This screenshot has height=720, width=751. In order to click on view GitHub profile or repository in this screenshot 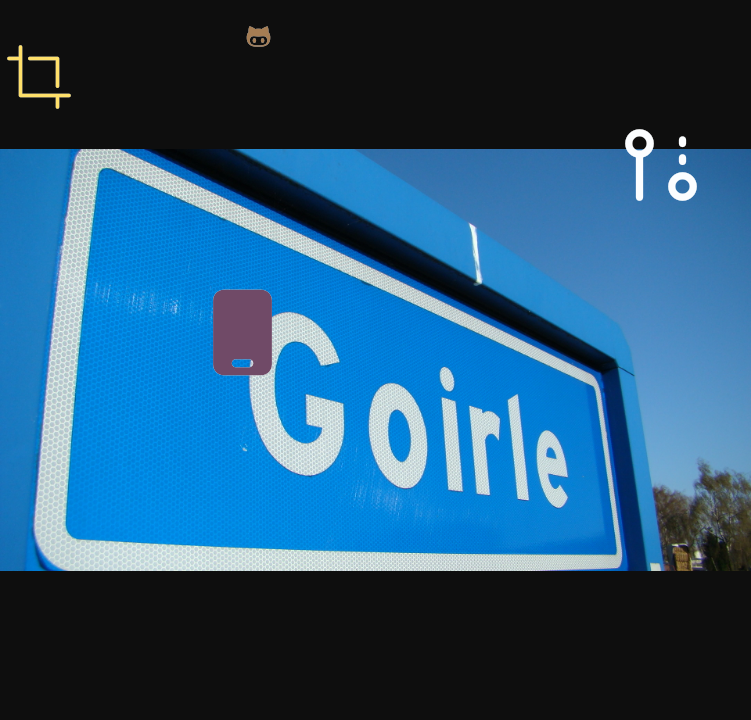, I will do `click(258, 36)`.